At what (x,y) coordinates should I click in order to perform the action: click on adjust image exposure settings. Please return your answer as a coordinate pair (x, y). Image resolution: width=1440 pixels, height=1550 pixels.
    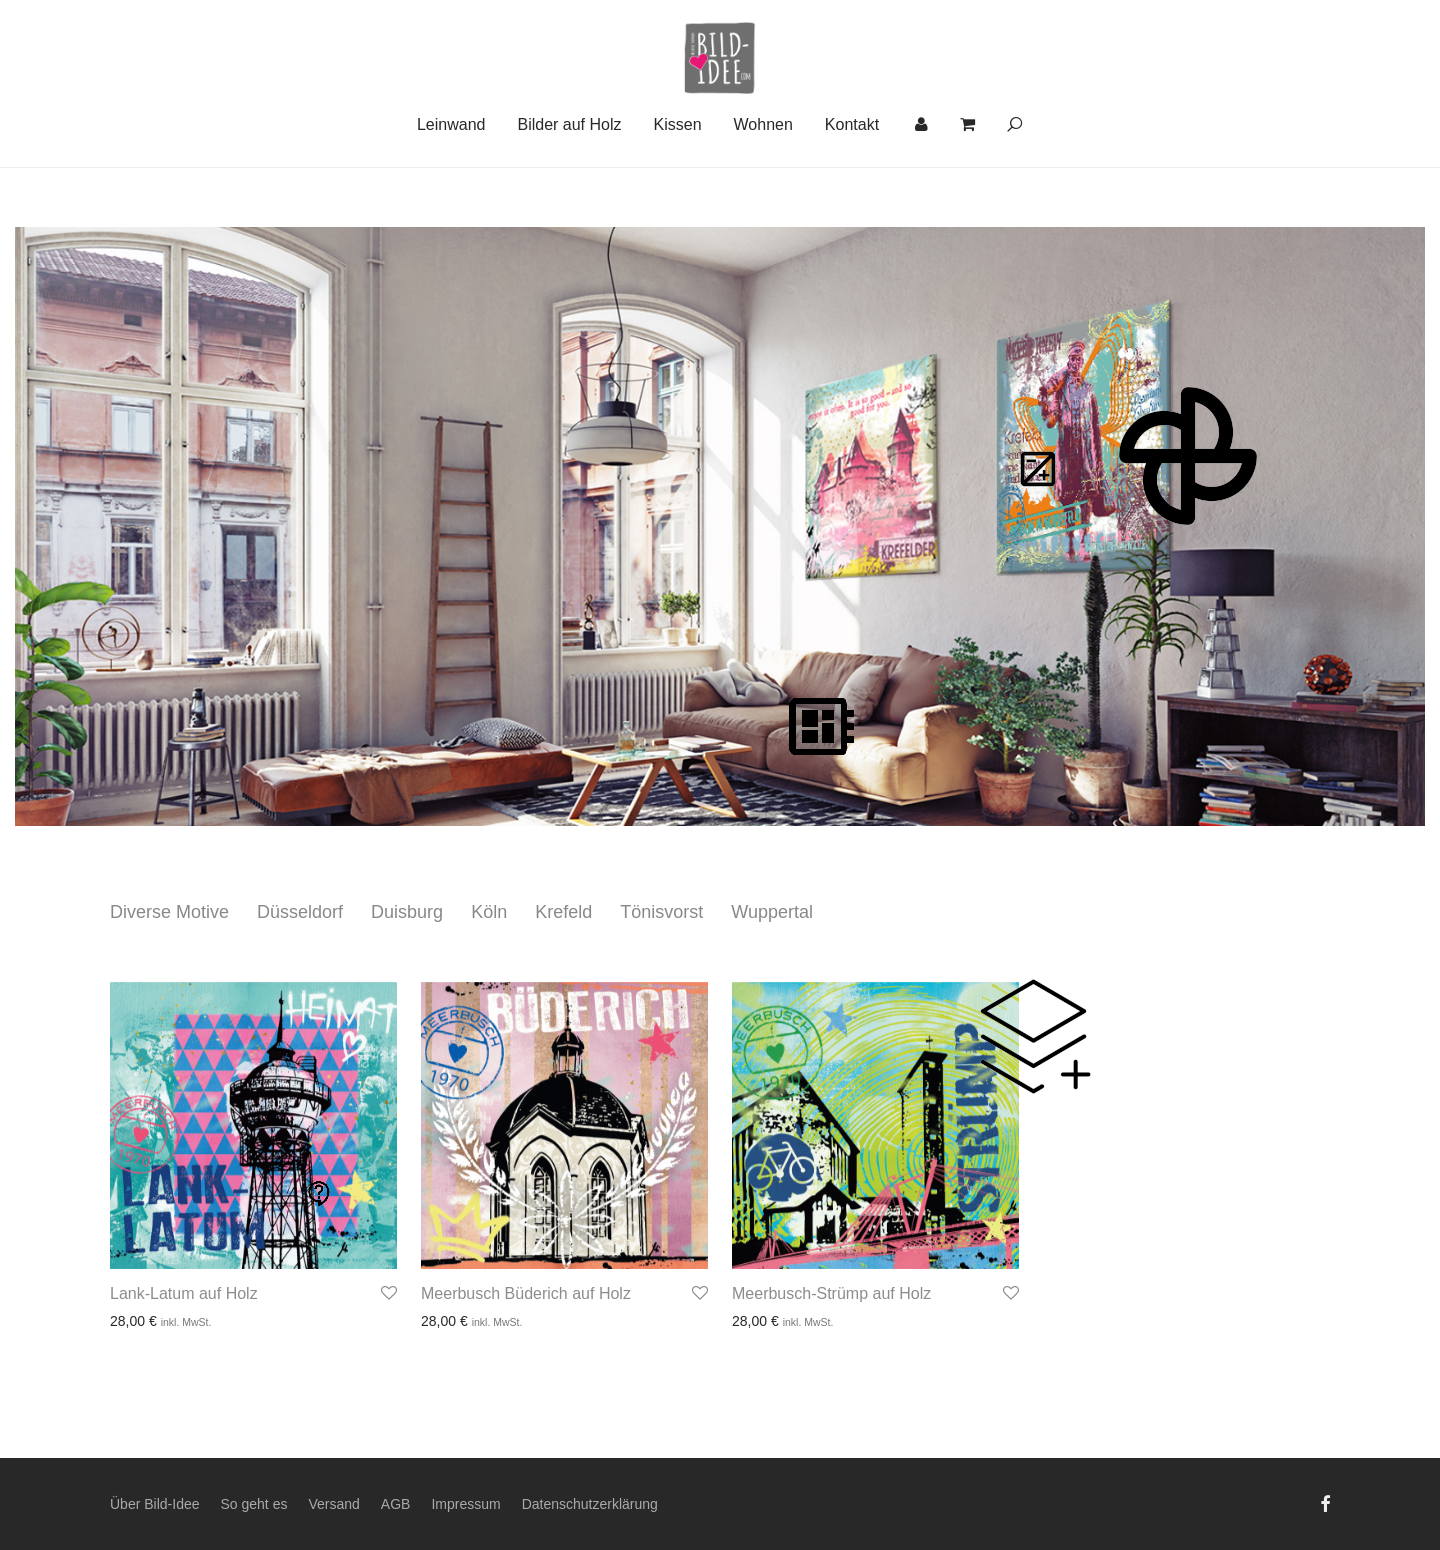
    Looking at the image, I should click on (1038, 469).